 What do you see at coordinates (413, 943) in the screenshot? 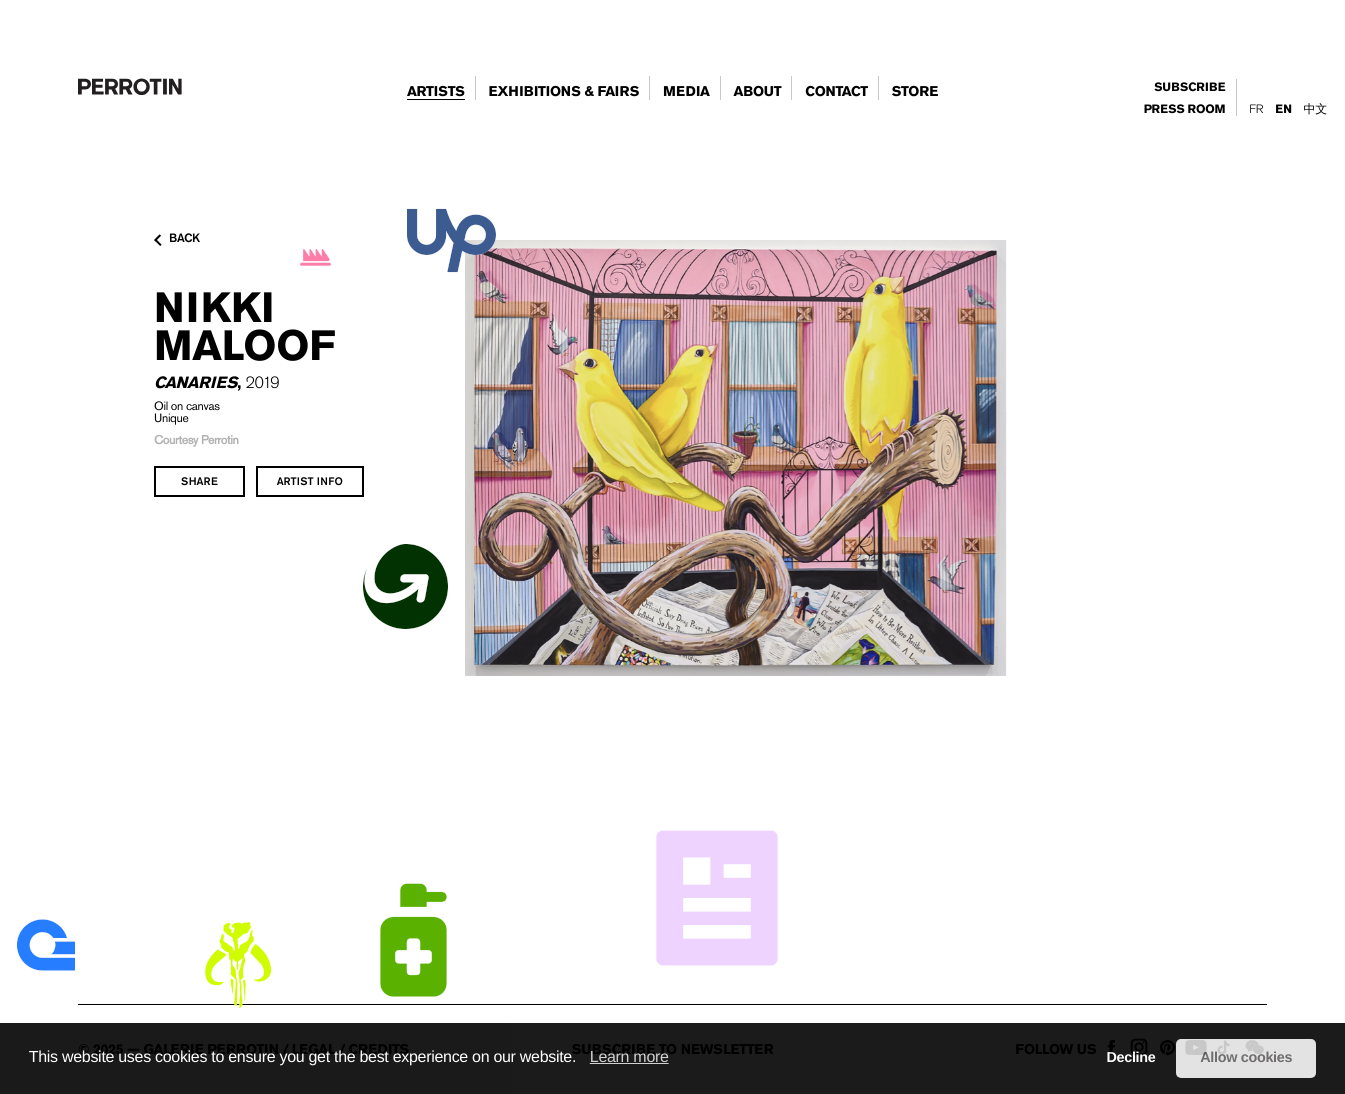
I see `access medical supplies or first aid resources` at bounding box center [413, 943].